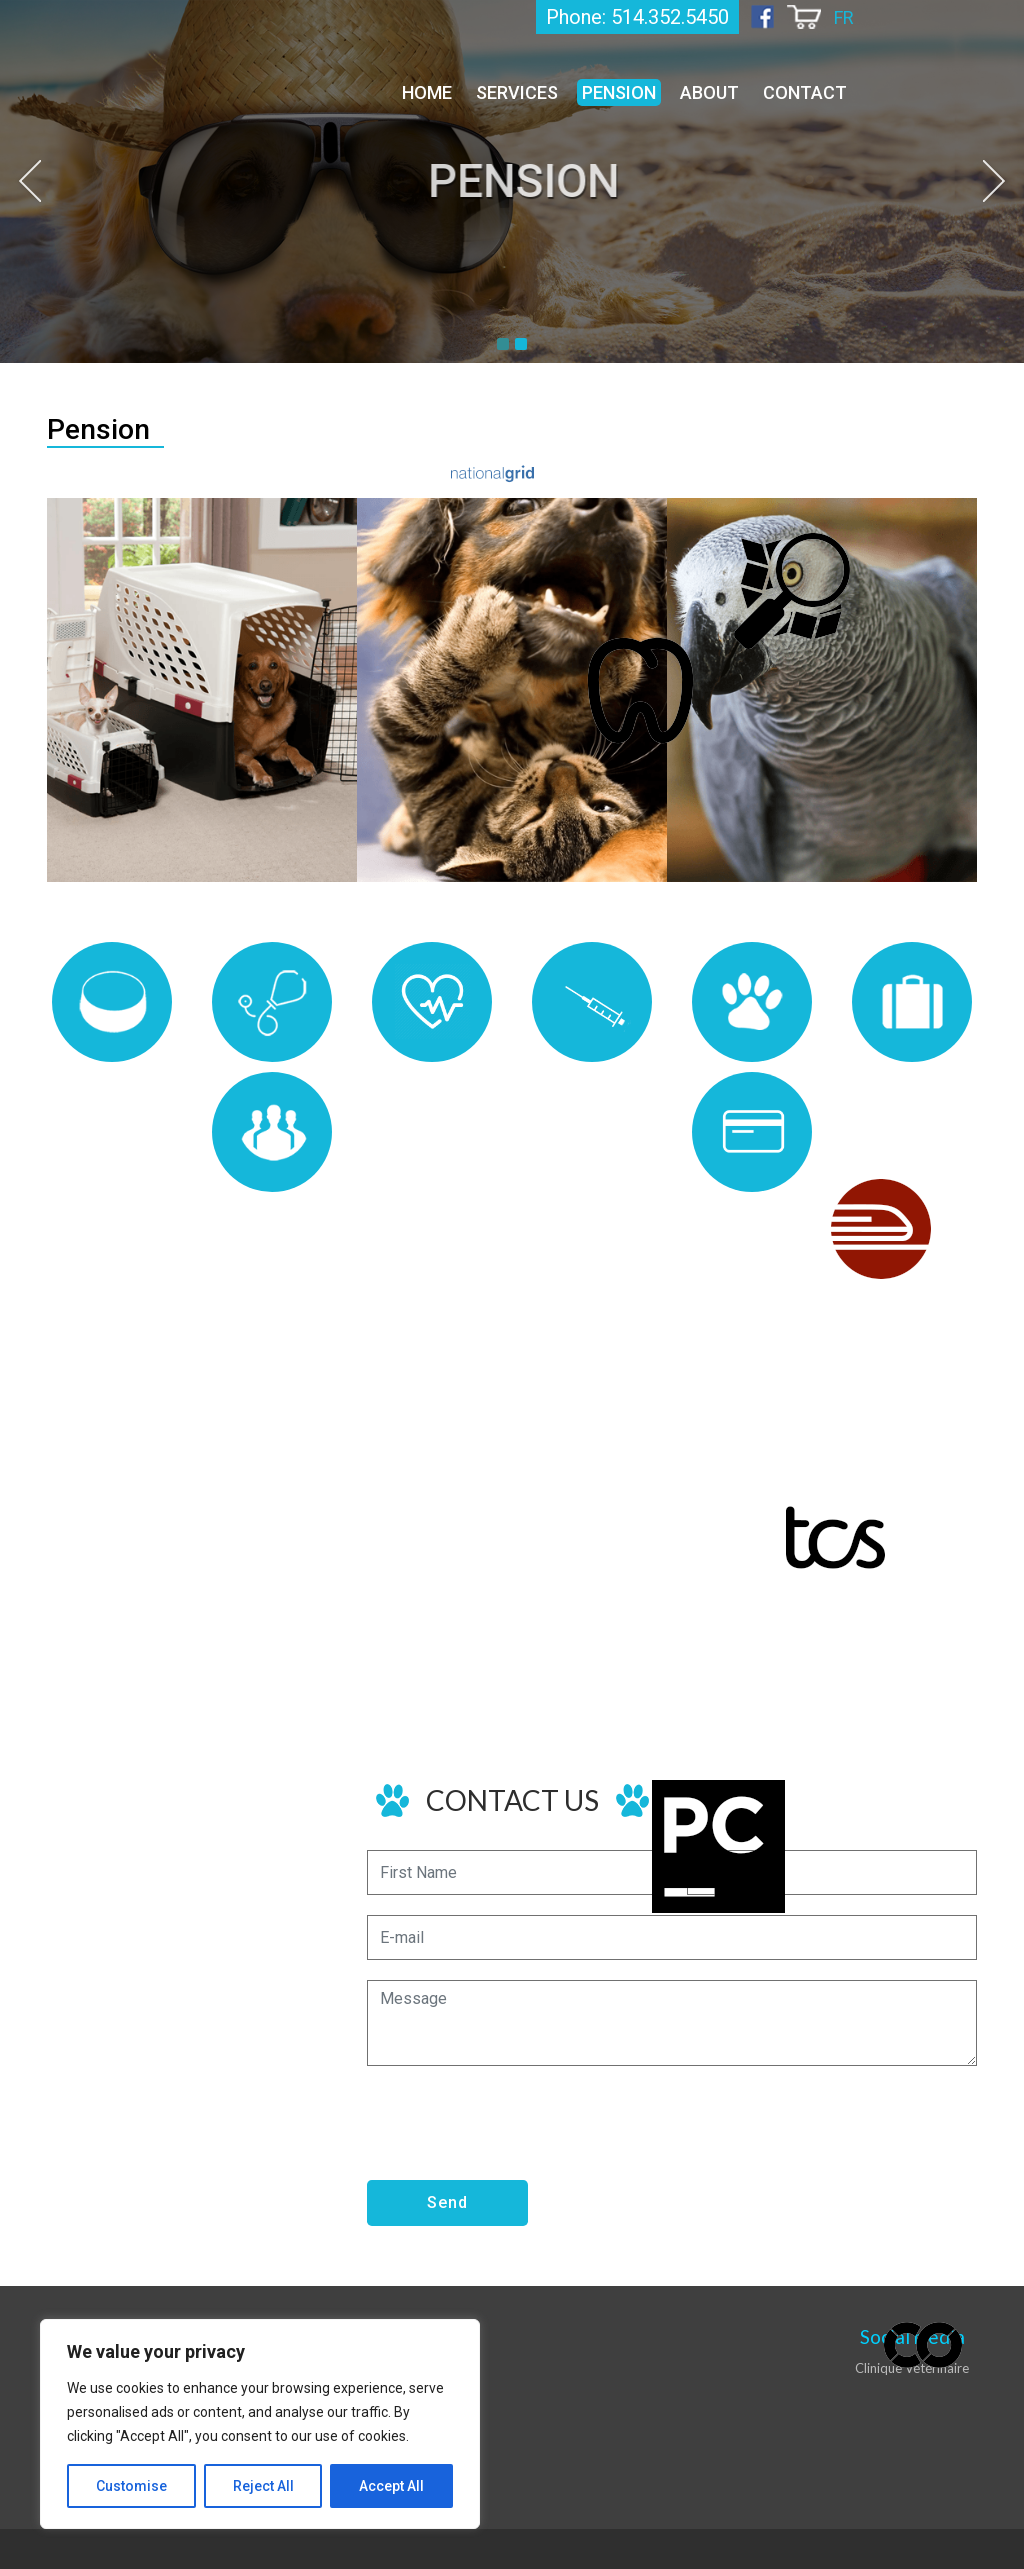 The height and width of the screenshot is (2569, 1024). Describe the element at coordinates (640, 690) in the screenshot. I see `access dental health or dentist services` at that location.